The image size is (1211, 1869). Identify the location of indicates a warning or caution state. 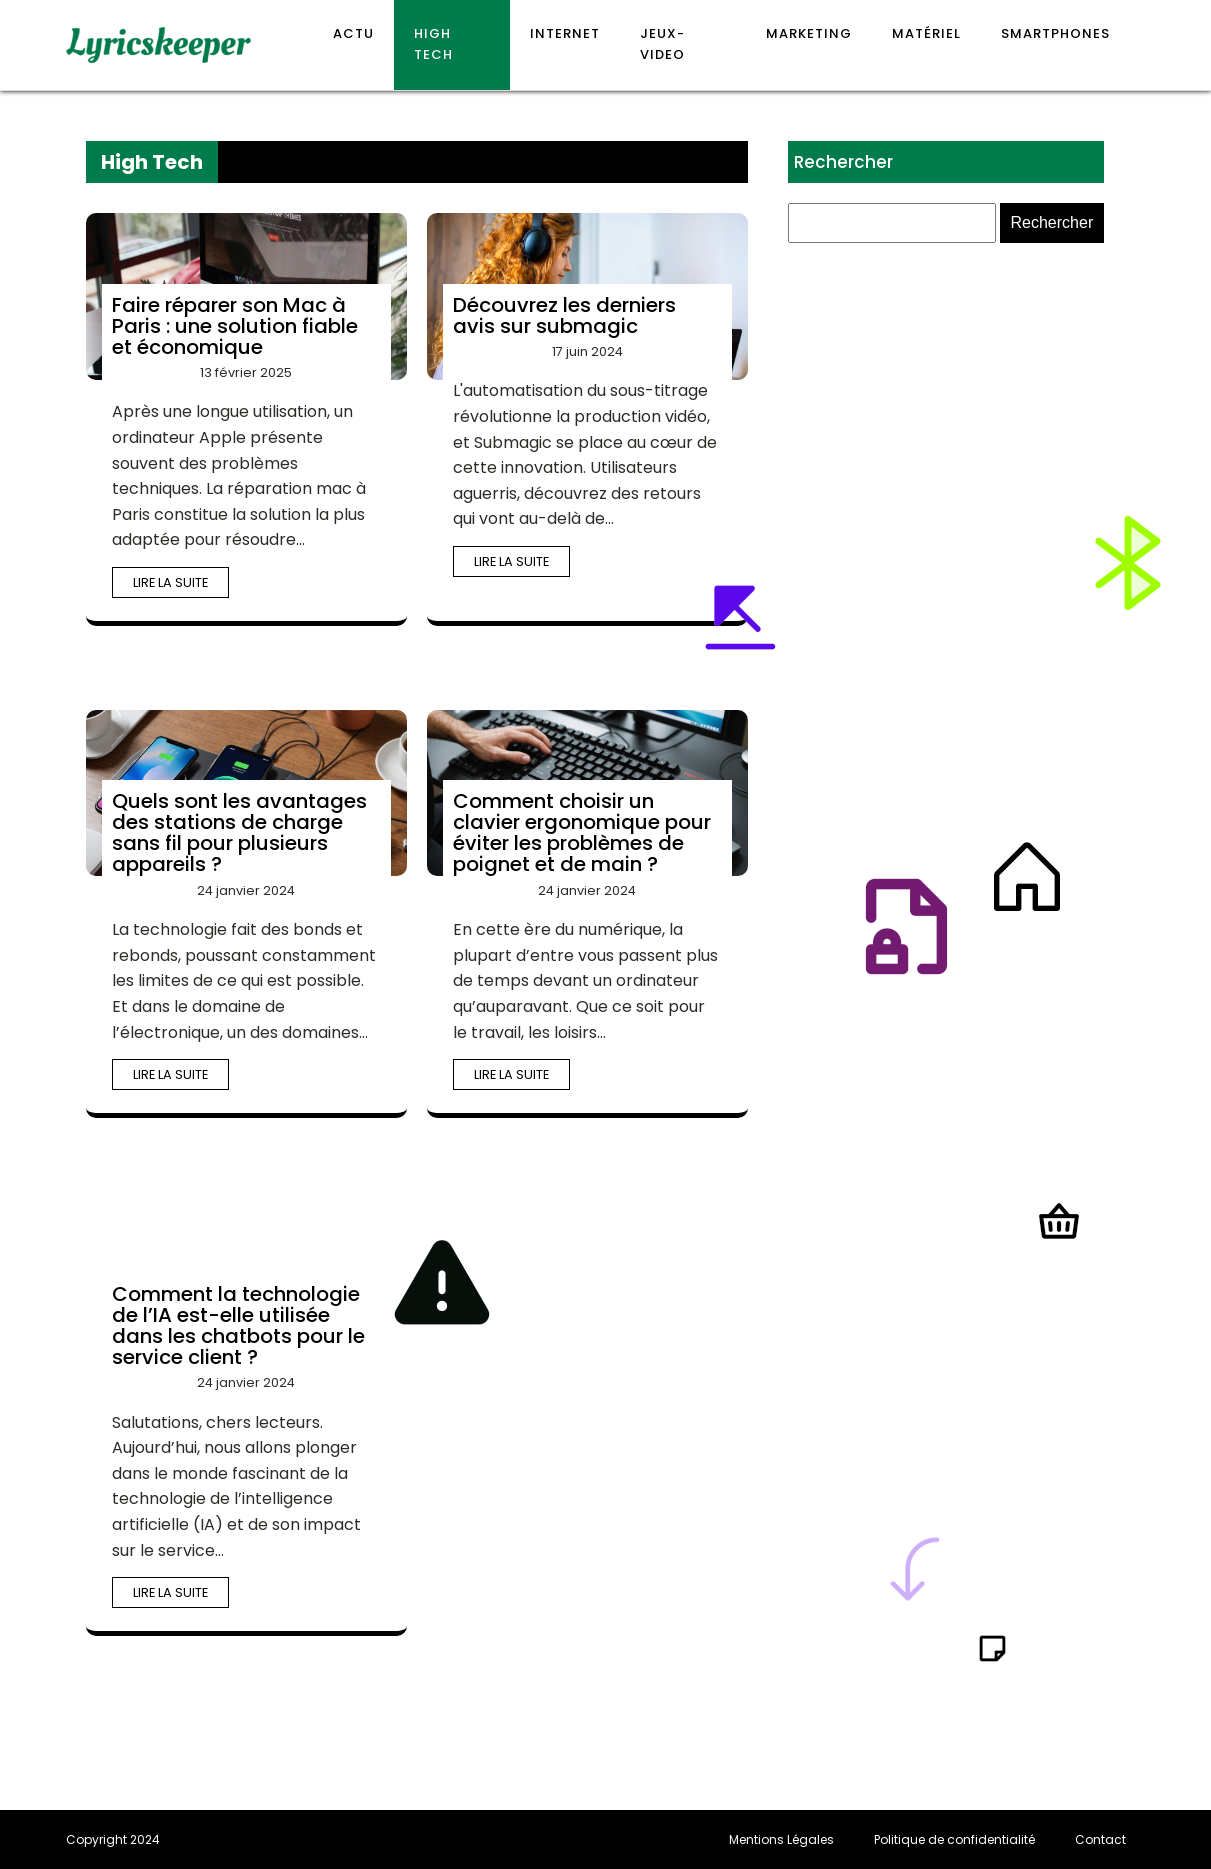
(442, 1284).